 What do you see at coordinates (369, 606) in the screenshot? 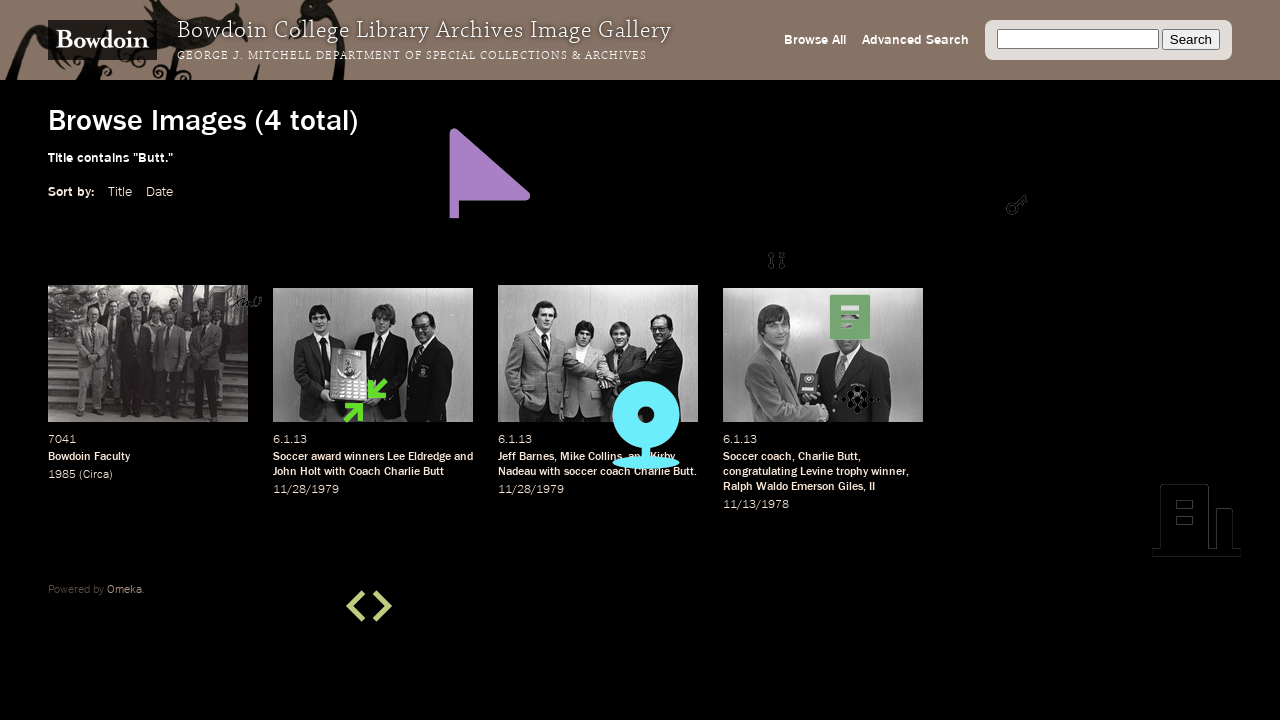
I see `expand content horizontally` at bounding box center [369, 606].